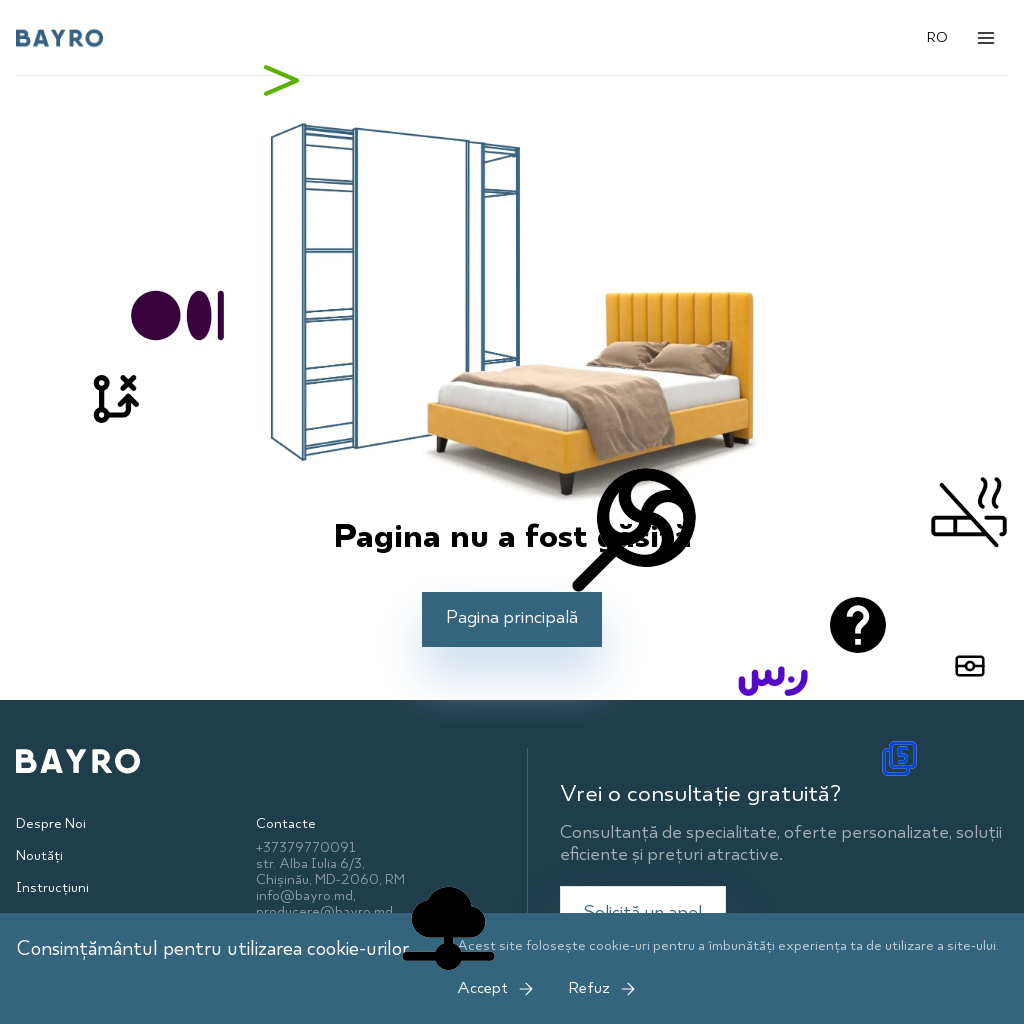  What do you see at coordinates (448, 928) in the screenshot?
I see `cloud data sync status` at bounding box center [448, 928].